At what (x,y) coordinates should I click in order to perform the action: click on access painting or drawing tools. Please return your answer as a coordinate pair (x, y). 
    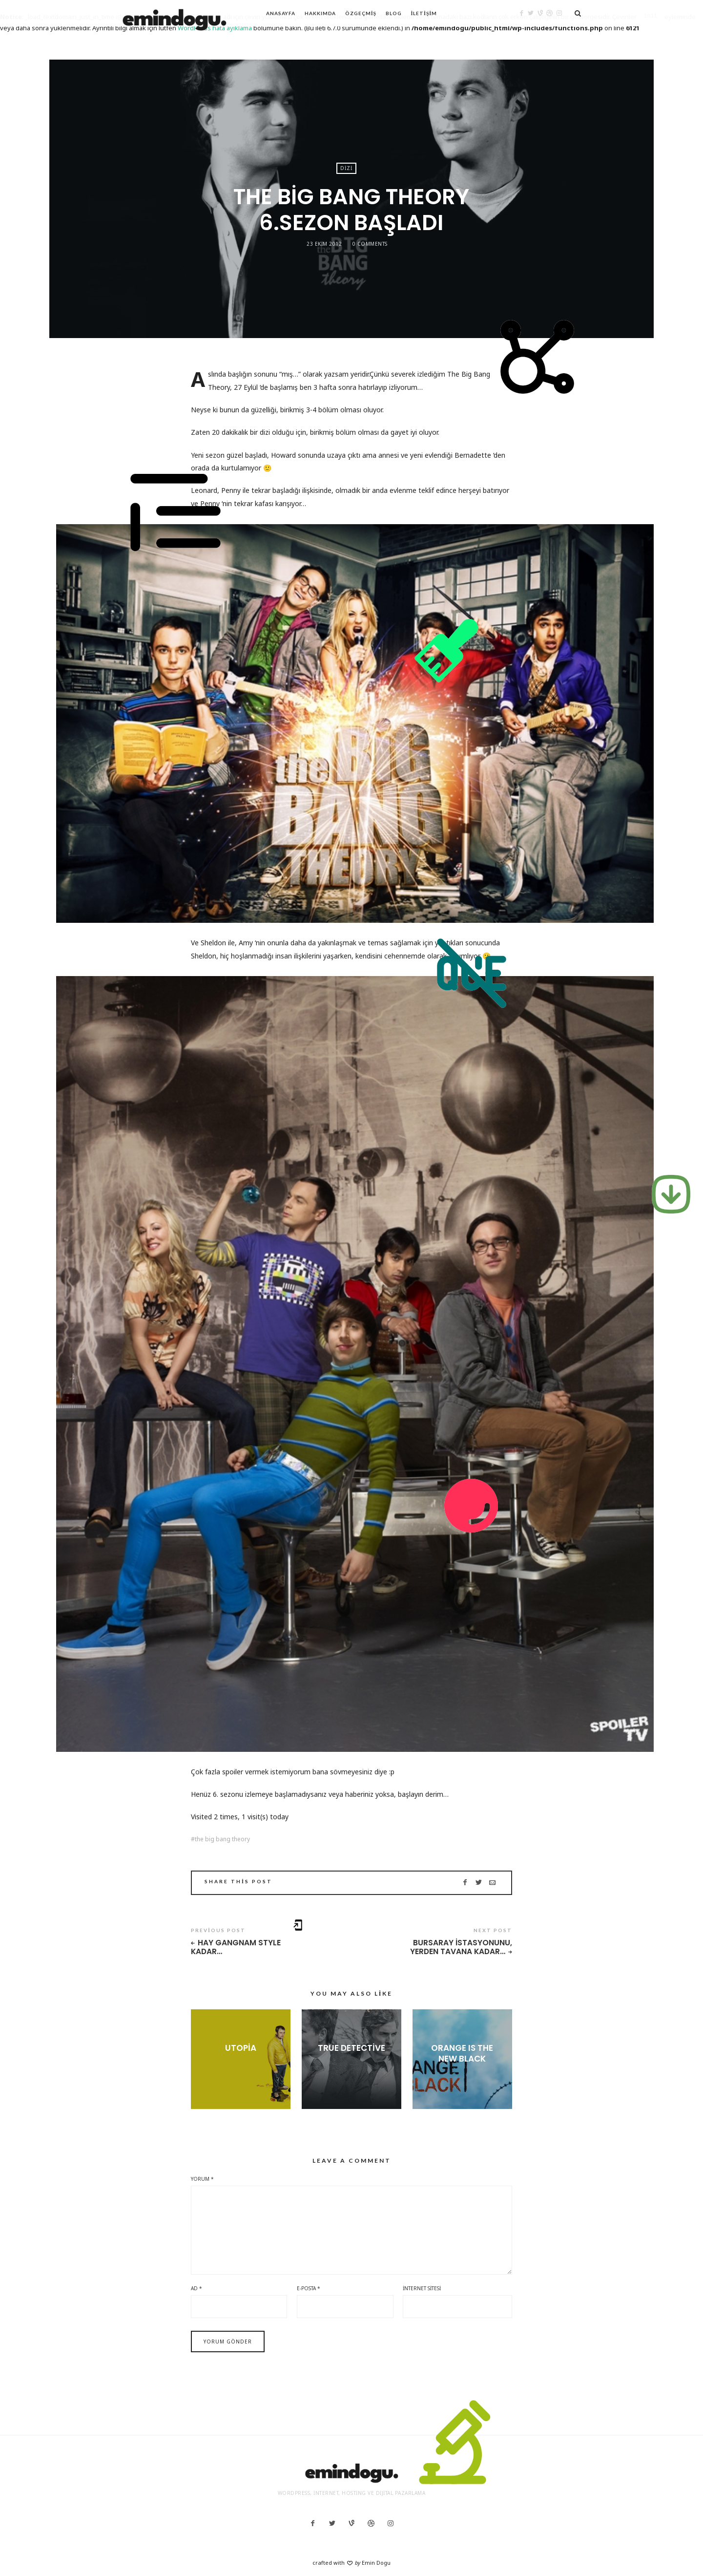
    Looking at the image, I should click on (447, 649).